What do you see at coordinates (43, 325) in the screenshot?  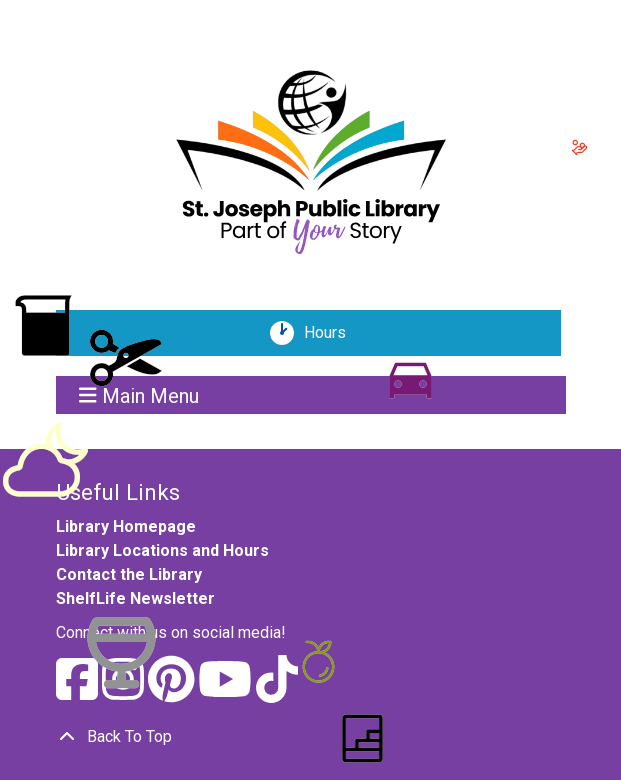 I see `access experimental or beta features` at bounding box center [43, 325].